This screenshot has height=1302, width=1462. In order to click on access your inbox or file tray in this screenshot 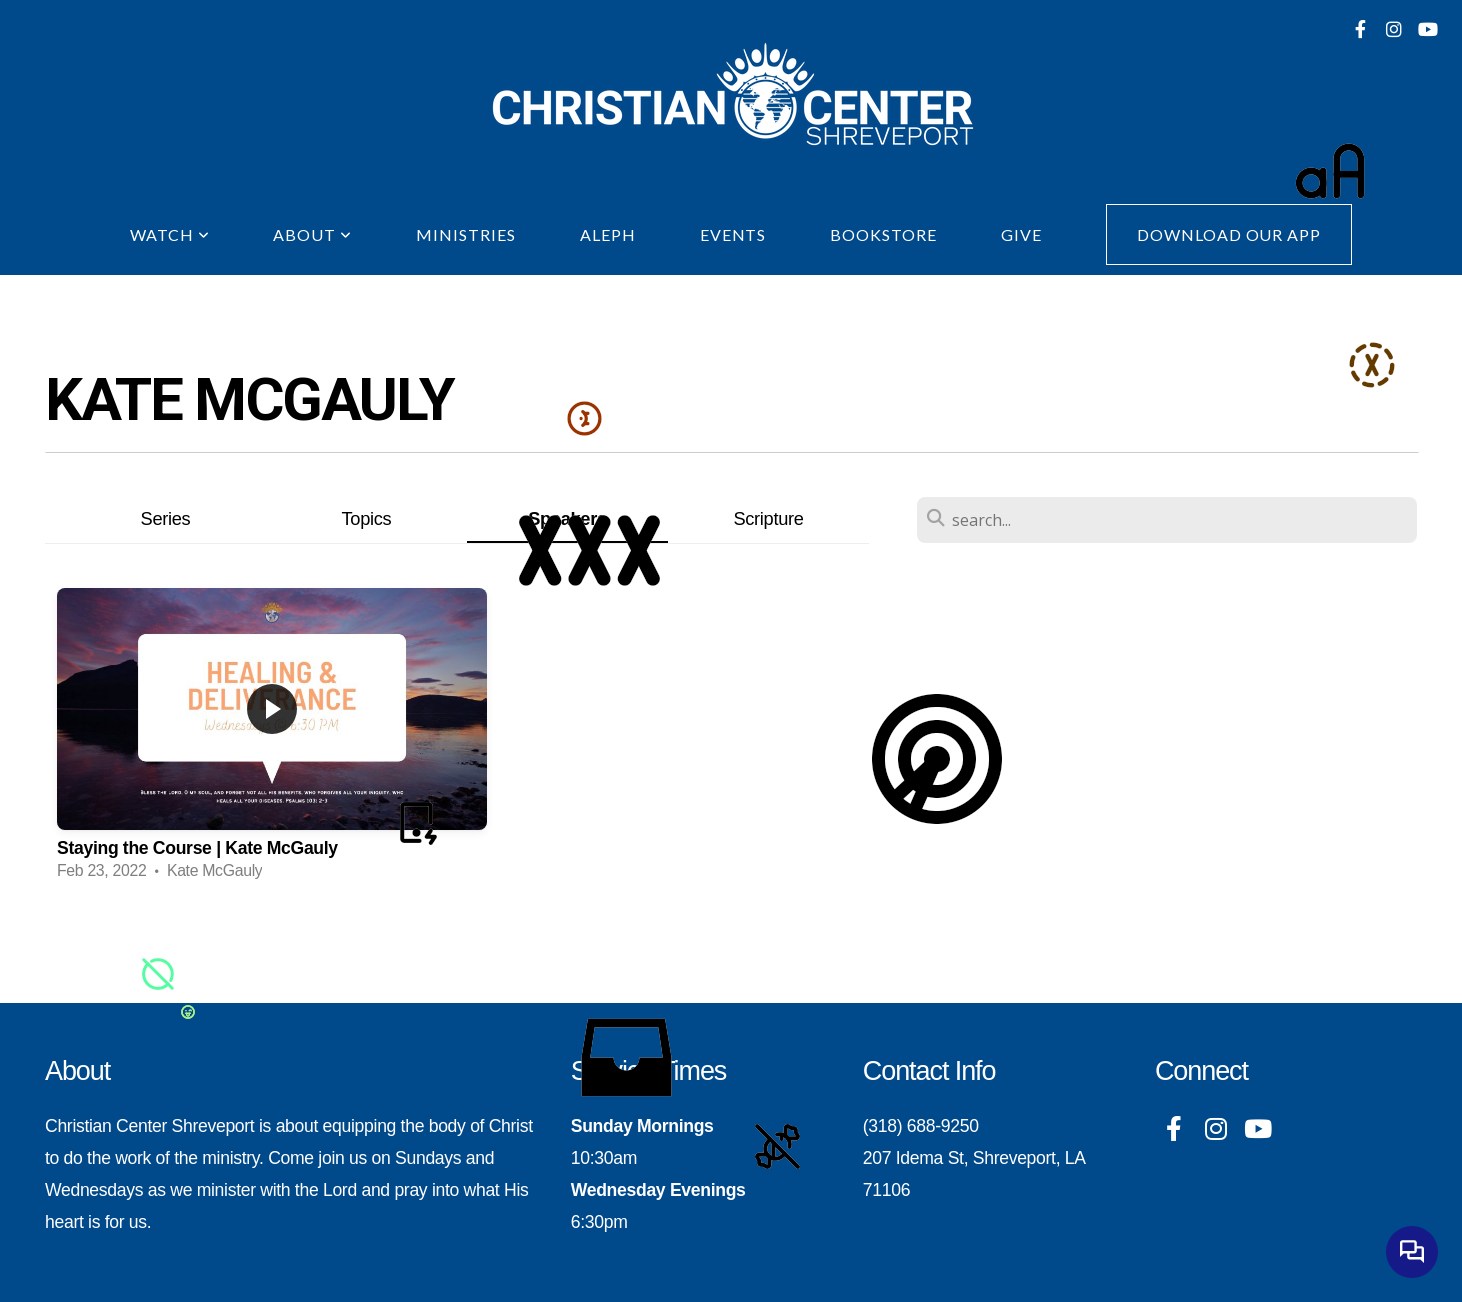, I will do `click(626, 1057)`.